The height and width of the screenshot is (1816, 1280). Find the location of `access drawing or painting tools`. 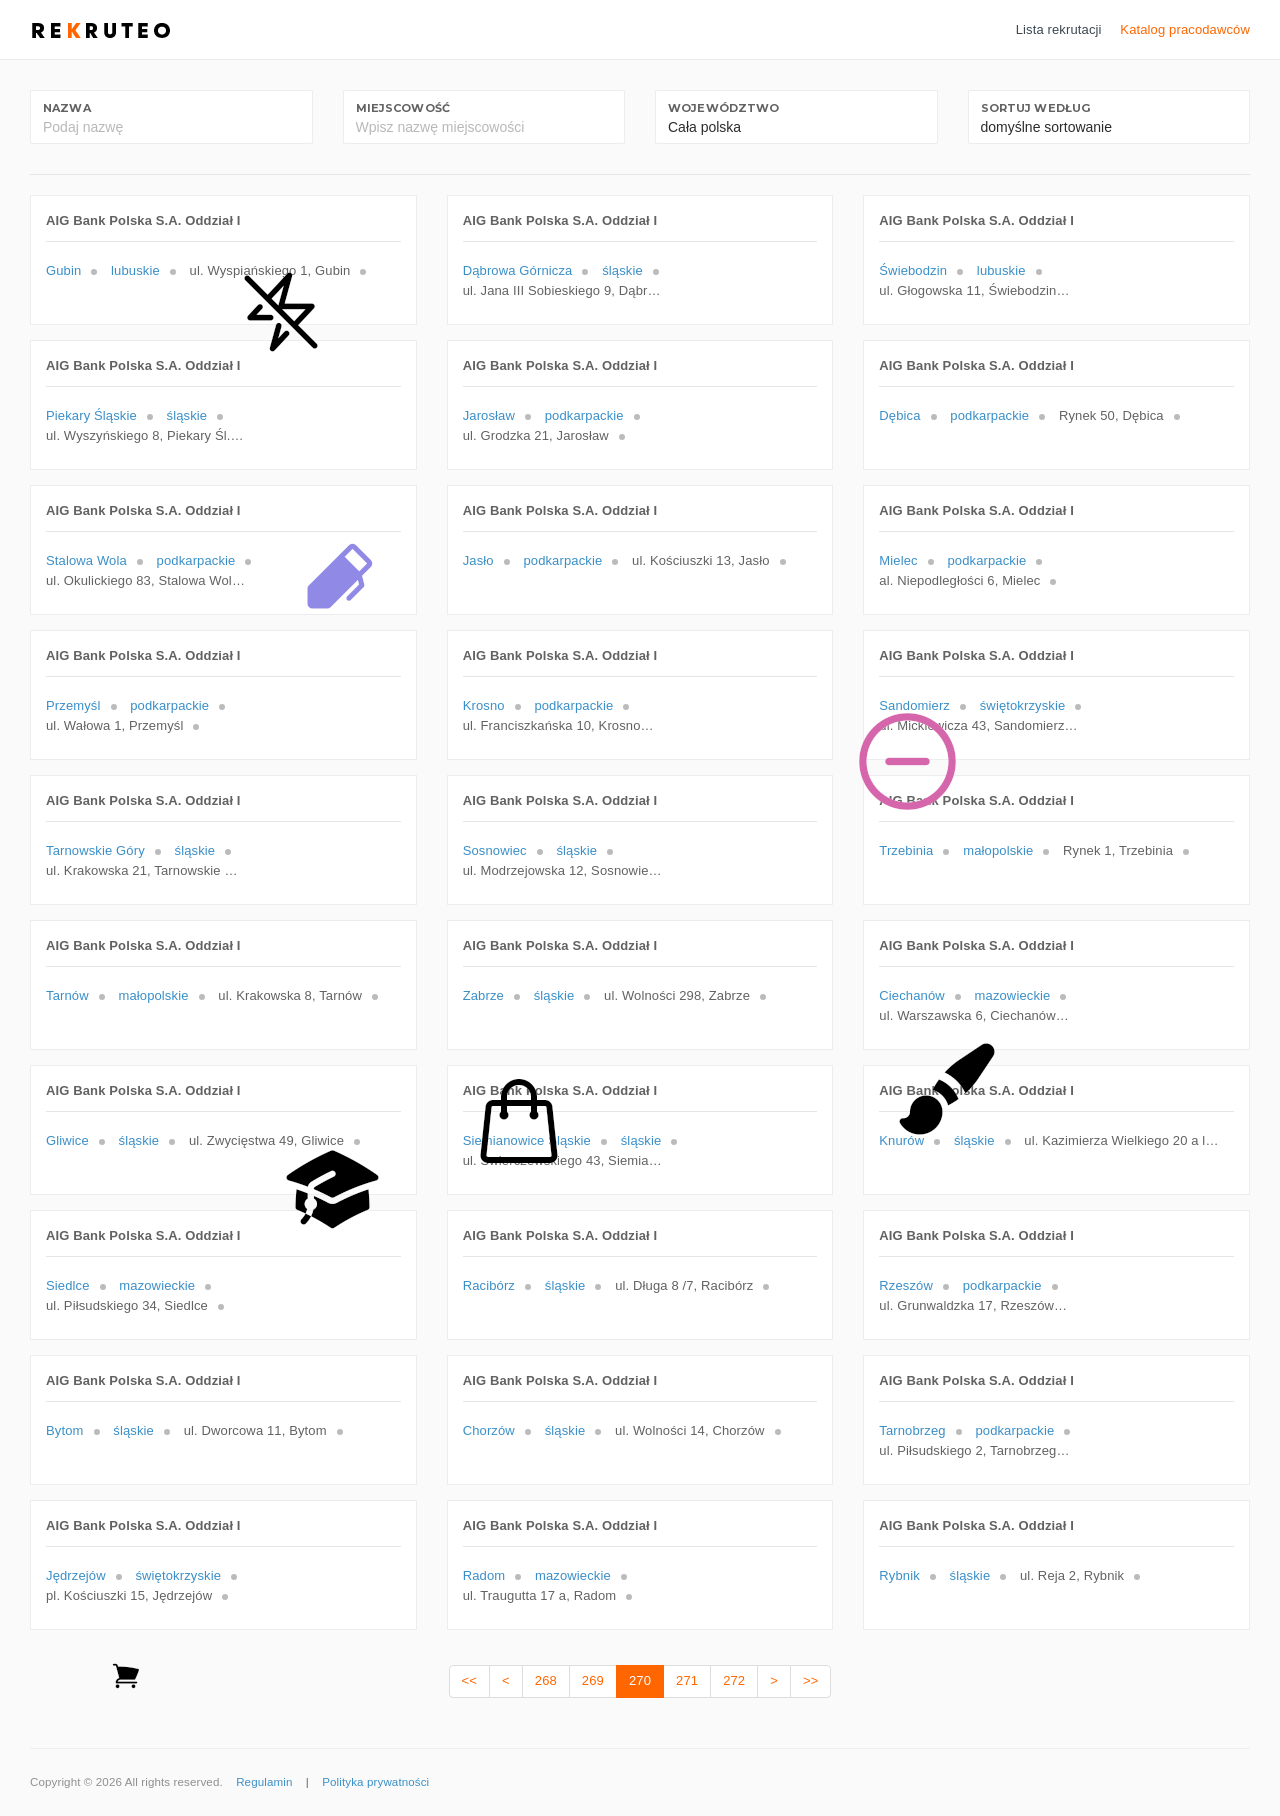

access drawing or painting tools is located at coordinates (949, 1089).